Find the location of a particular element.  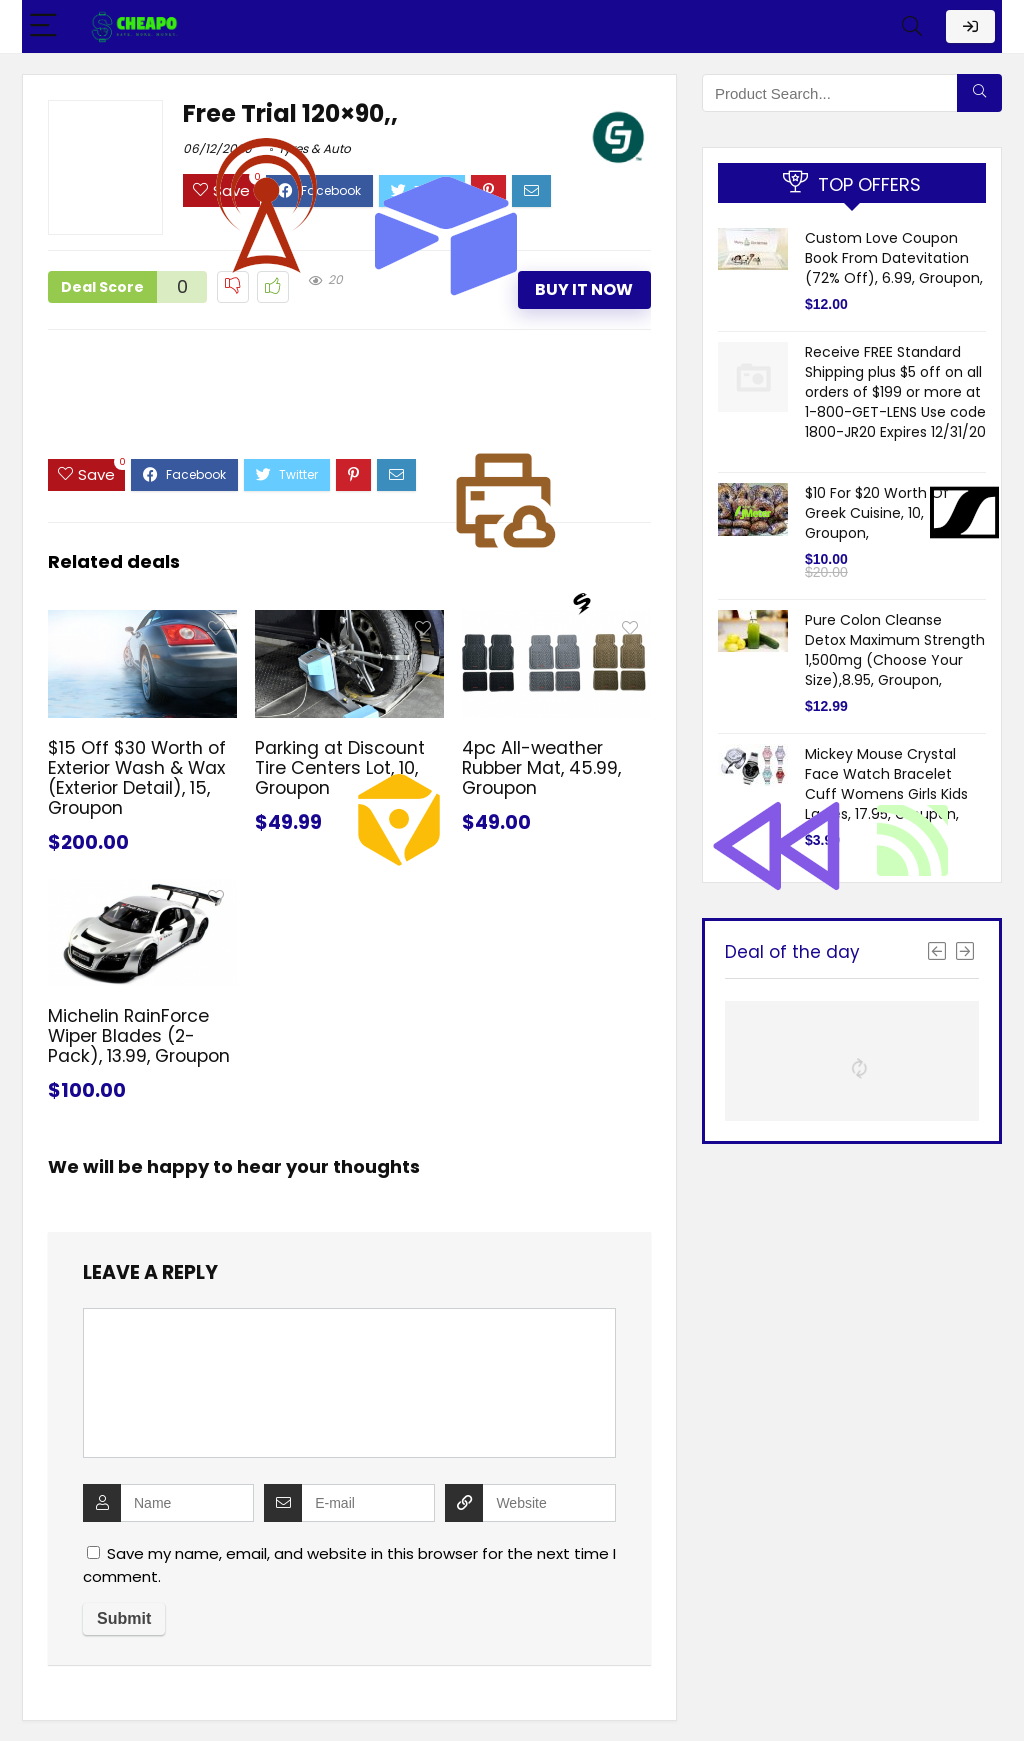

statuspal brand logo is located at coordinates (266, 205).